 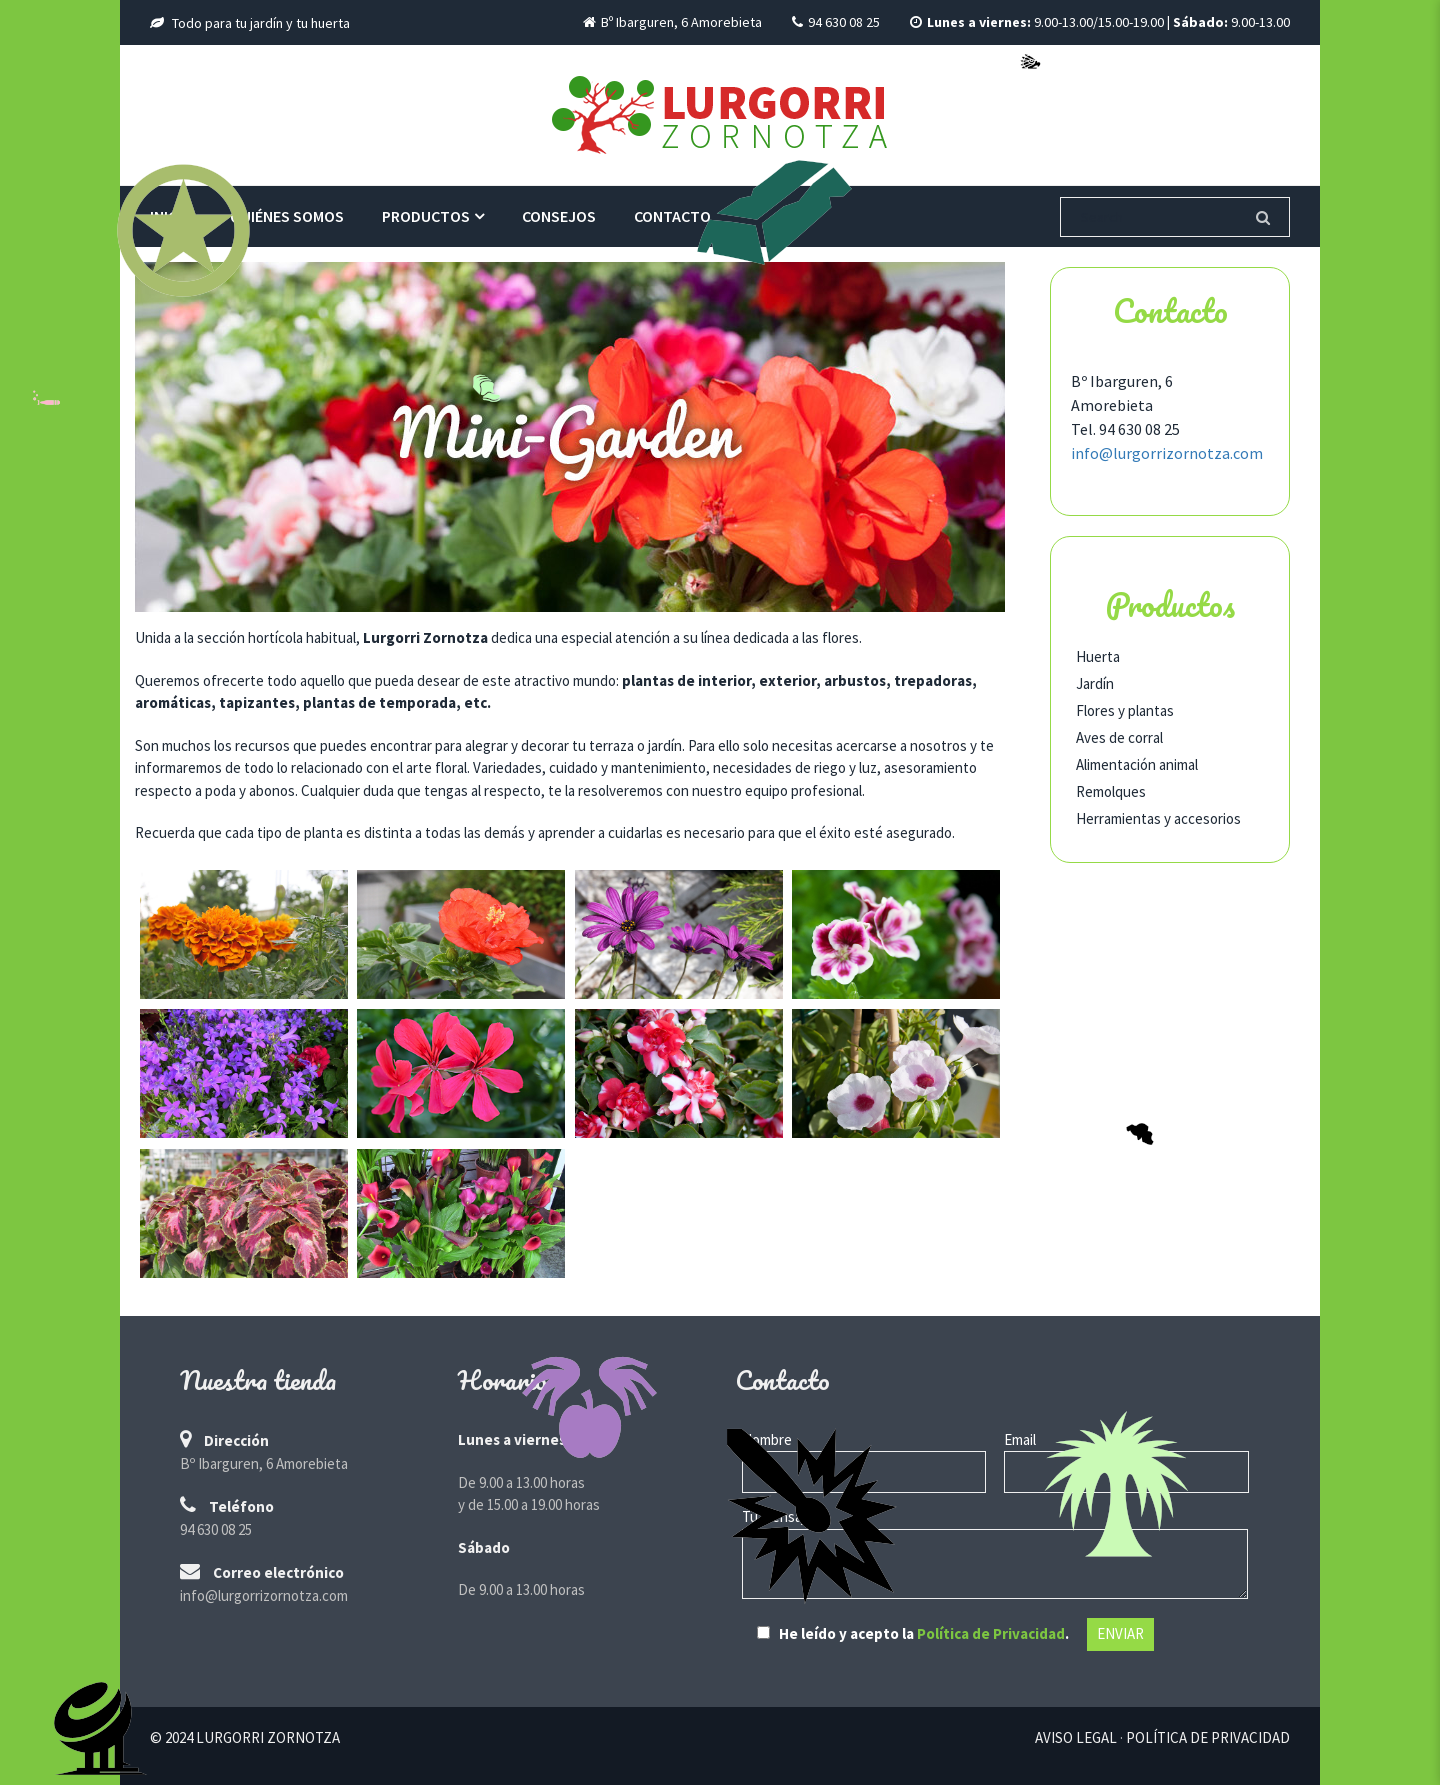 What do you see at coordinates (589, 1401) in the screenshot?
I see `indicates a trap or deceptive reward in gameplay` at bounding box center [589, 1401].